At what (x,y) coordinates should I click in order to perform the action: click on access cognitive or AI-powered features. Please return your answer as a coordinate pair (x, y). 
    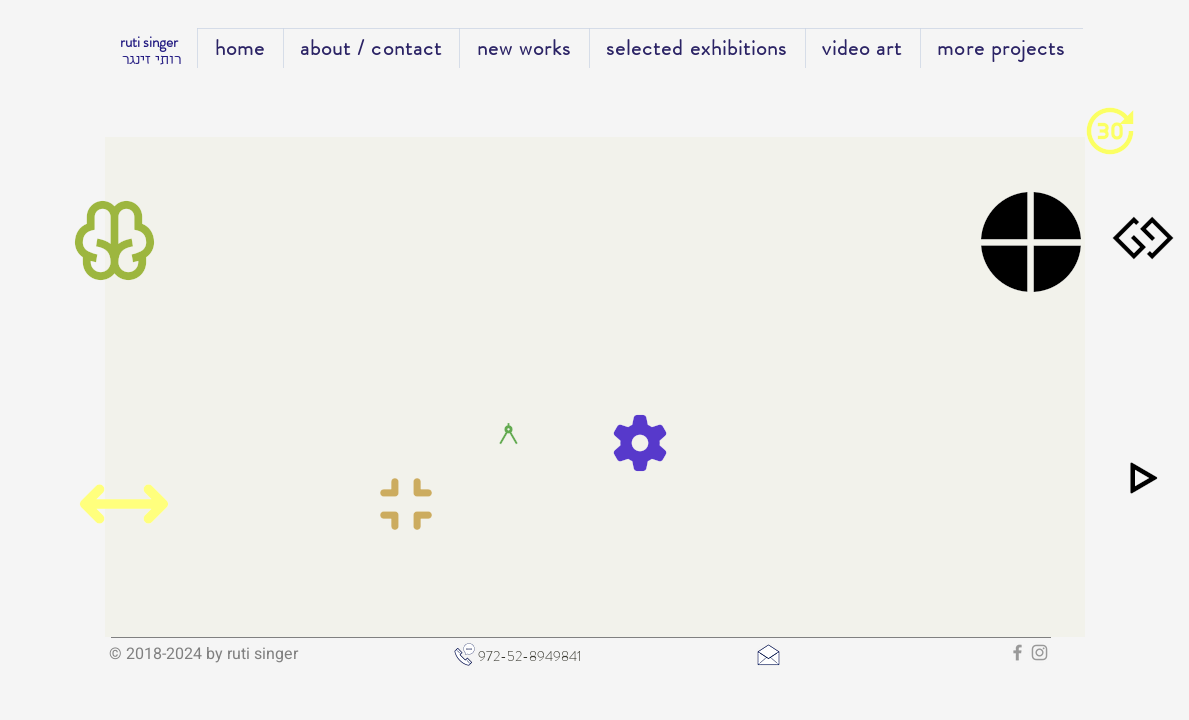
    Looking at the image, I should click on (114, 240).